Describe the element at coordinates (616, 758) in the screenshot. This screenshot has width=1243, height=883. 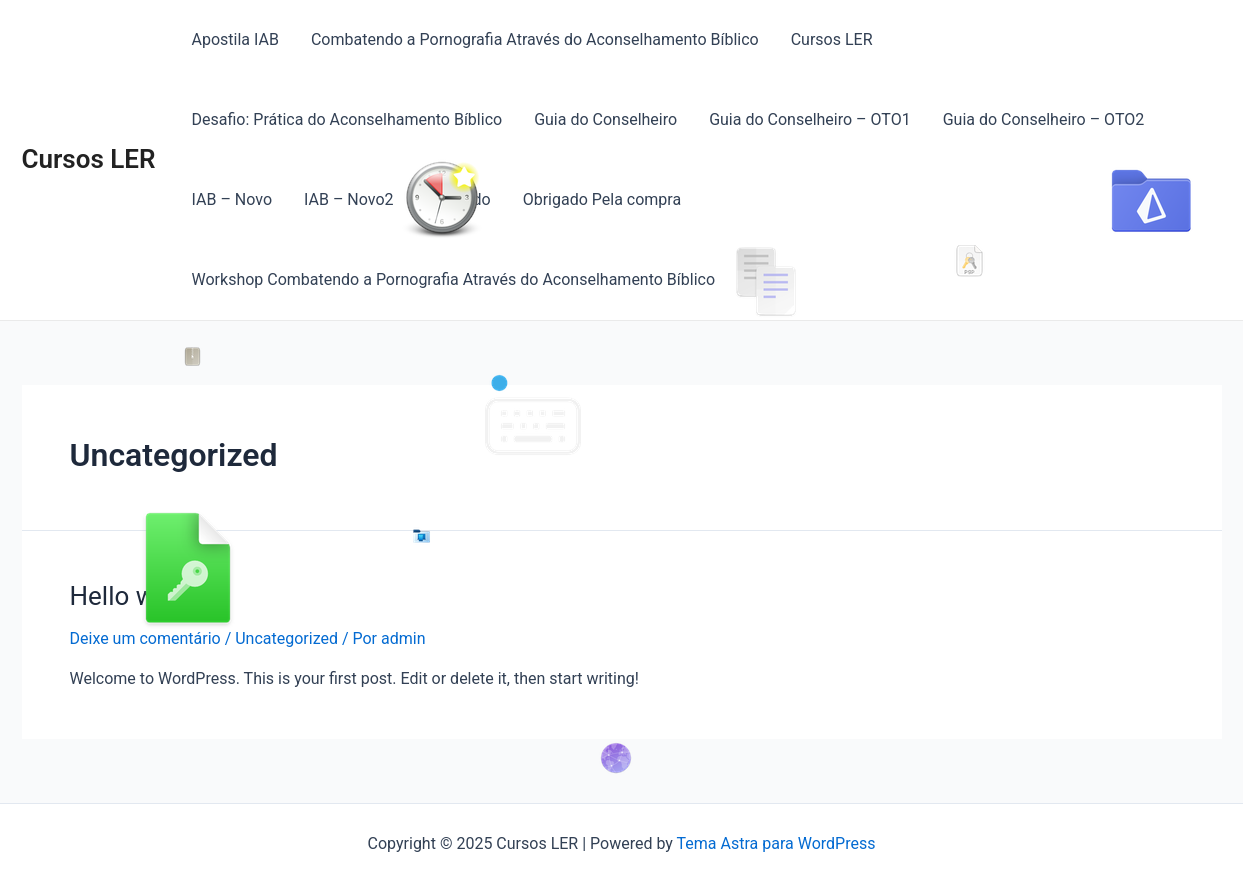
I see `open internet or web browser application` at that location.